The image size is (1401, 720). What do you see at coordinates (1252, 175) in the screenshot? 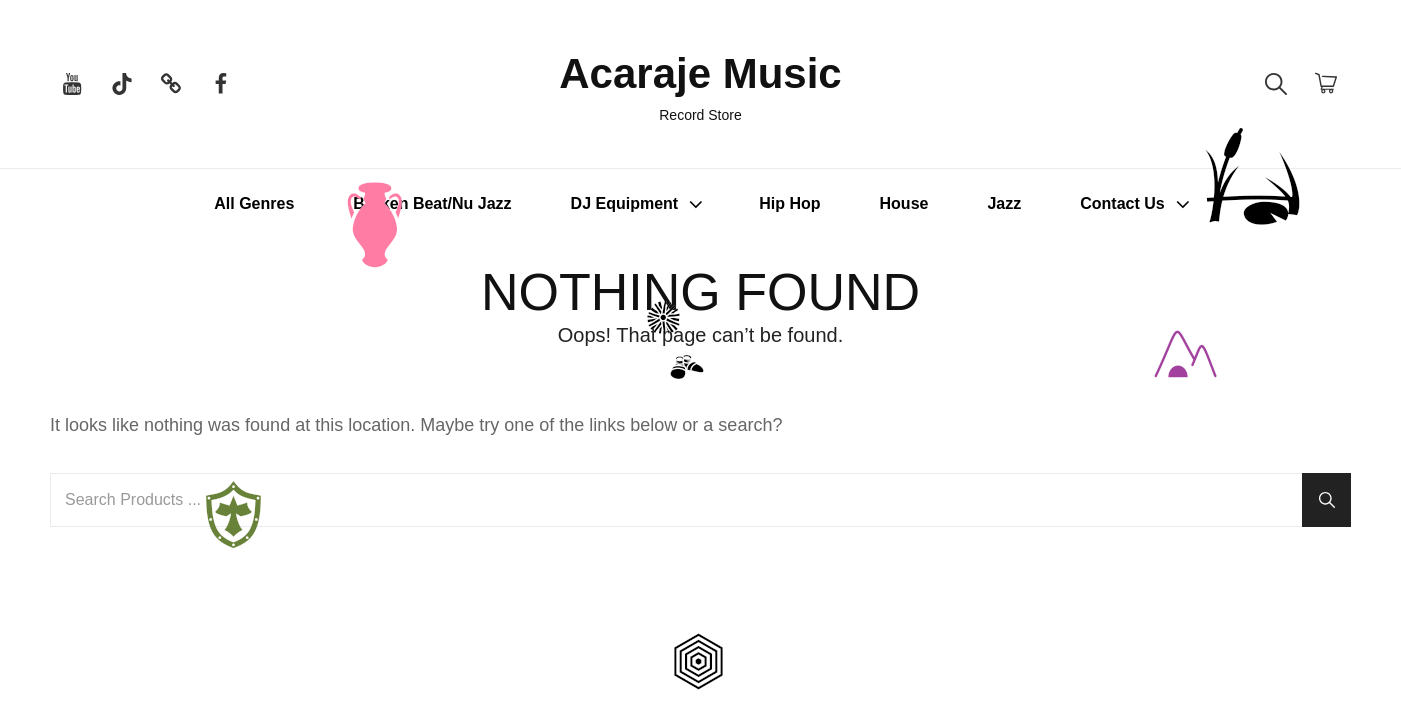
I see `indicates swamp or wetland terrain type` at bounding box center [1252, 175].